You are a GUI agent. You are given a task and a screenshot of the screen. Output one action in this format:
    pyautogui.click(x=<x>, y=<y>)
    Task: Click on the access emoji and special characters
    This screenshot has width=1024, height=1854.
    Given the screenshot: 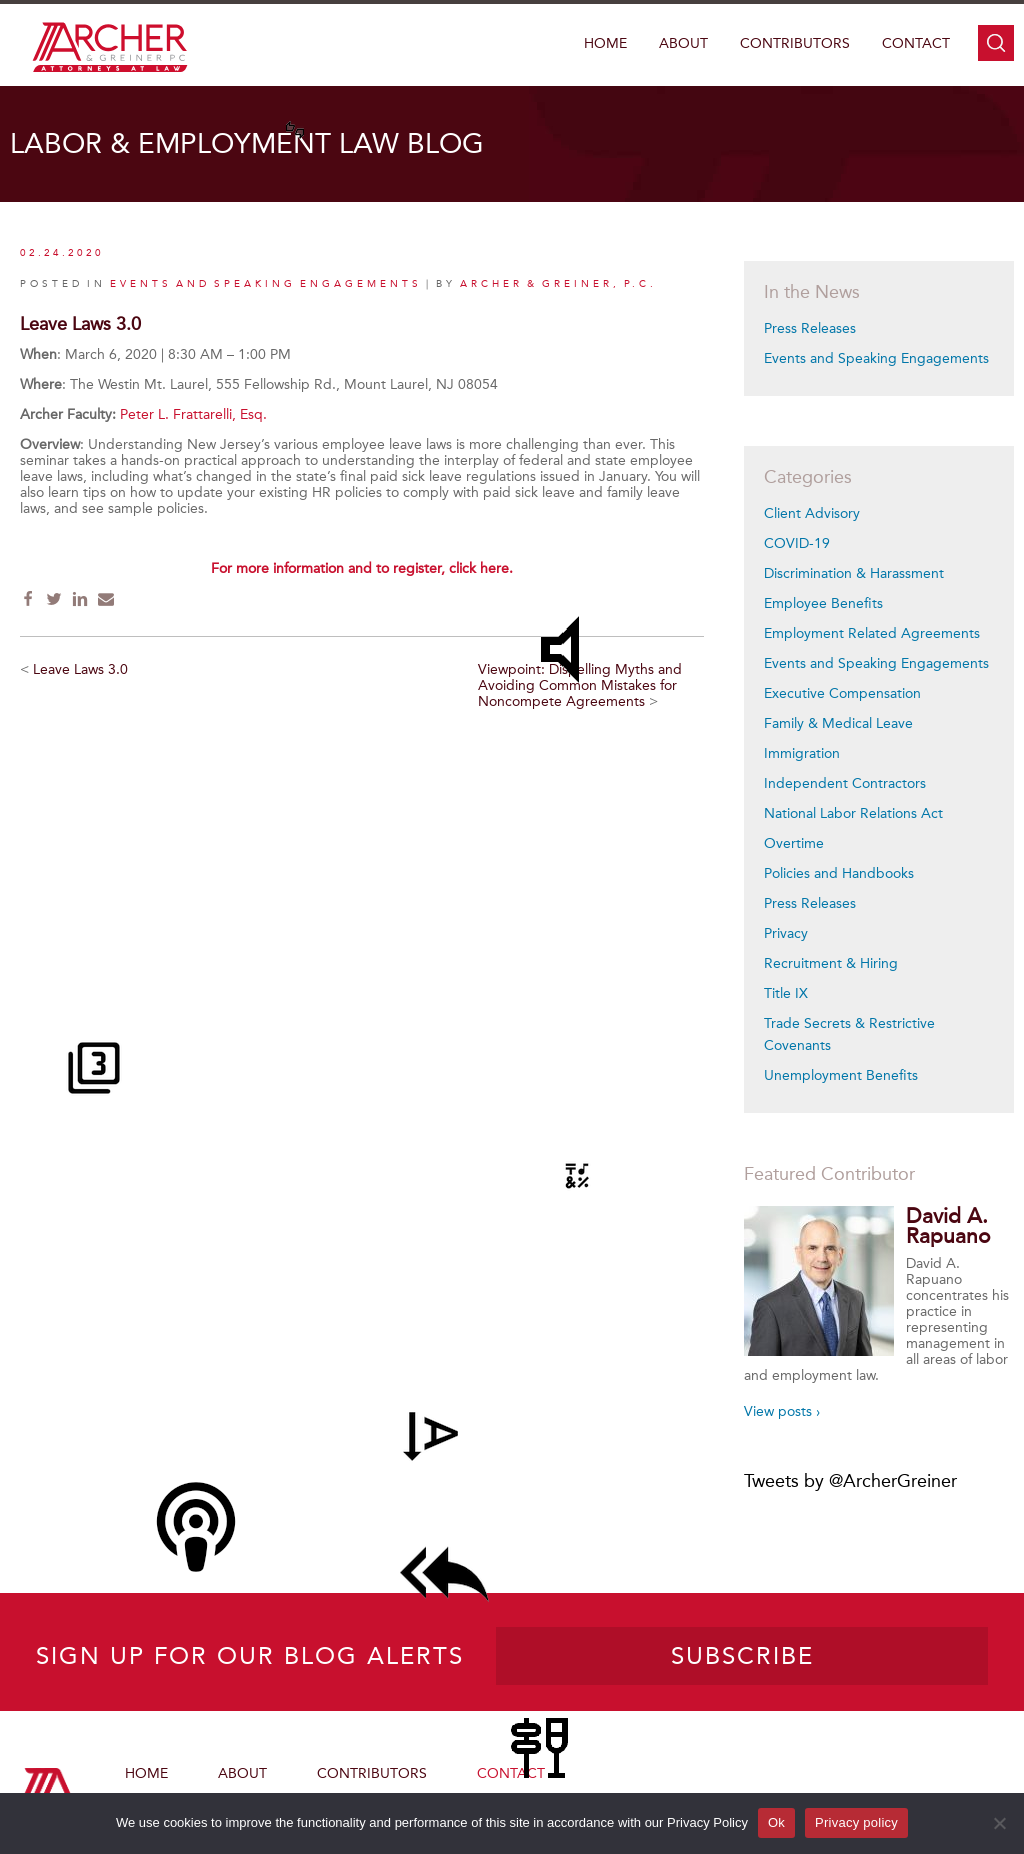 What is the action you would take?
    pyautogui.click(x=577, y=1176)
    